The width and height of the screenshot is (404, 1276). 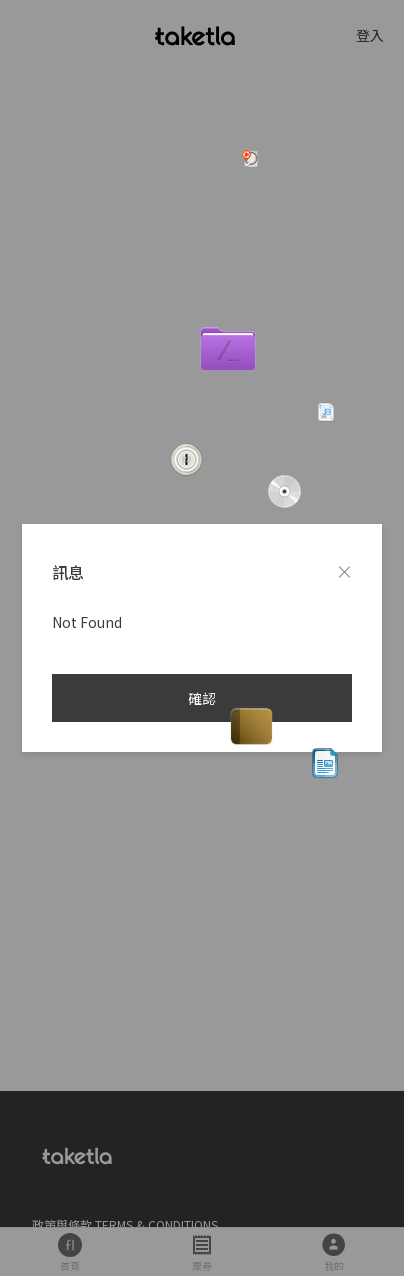 I want to click on libreoffice writer text template file, so click(x=325, y=763).